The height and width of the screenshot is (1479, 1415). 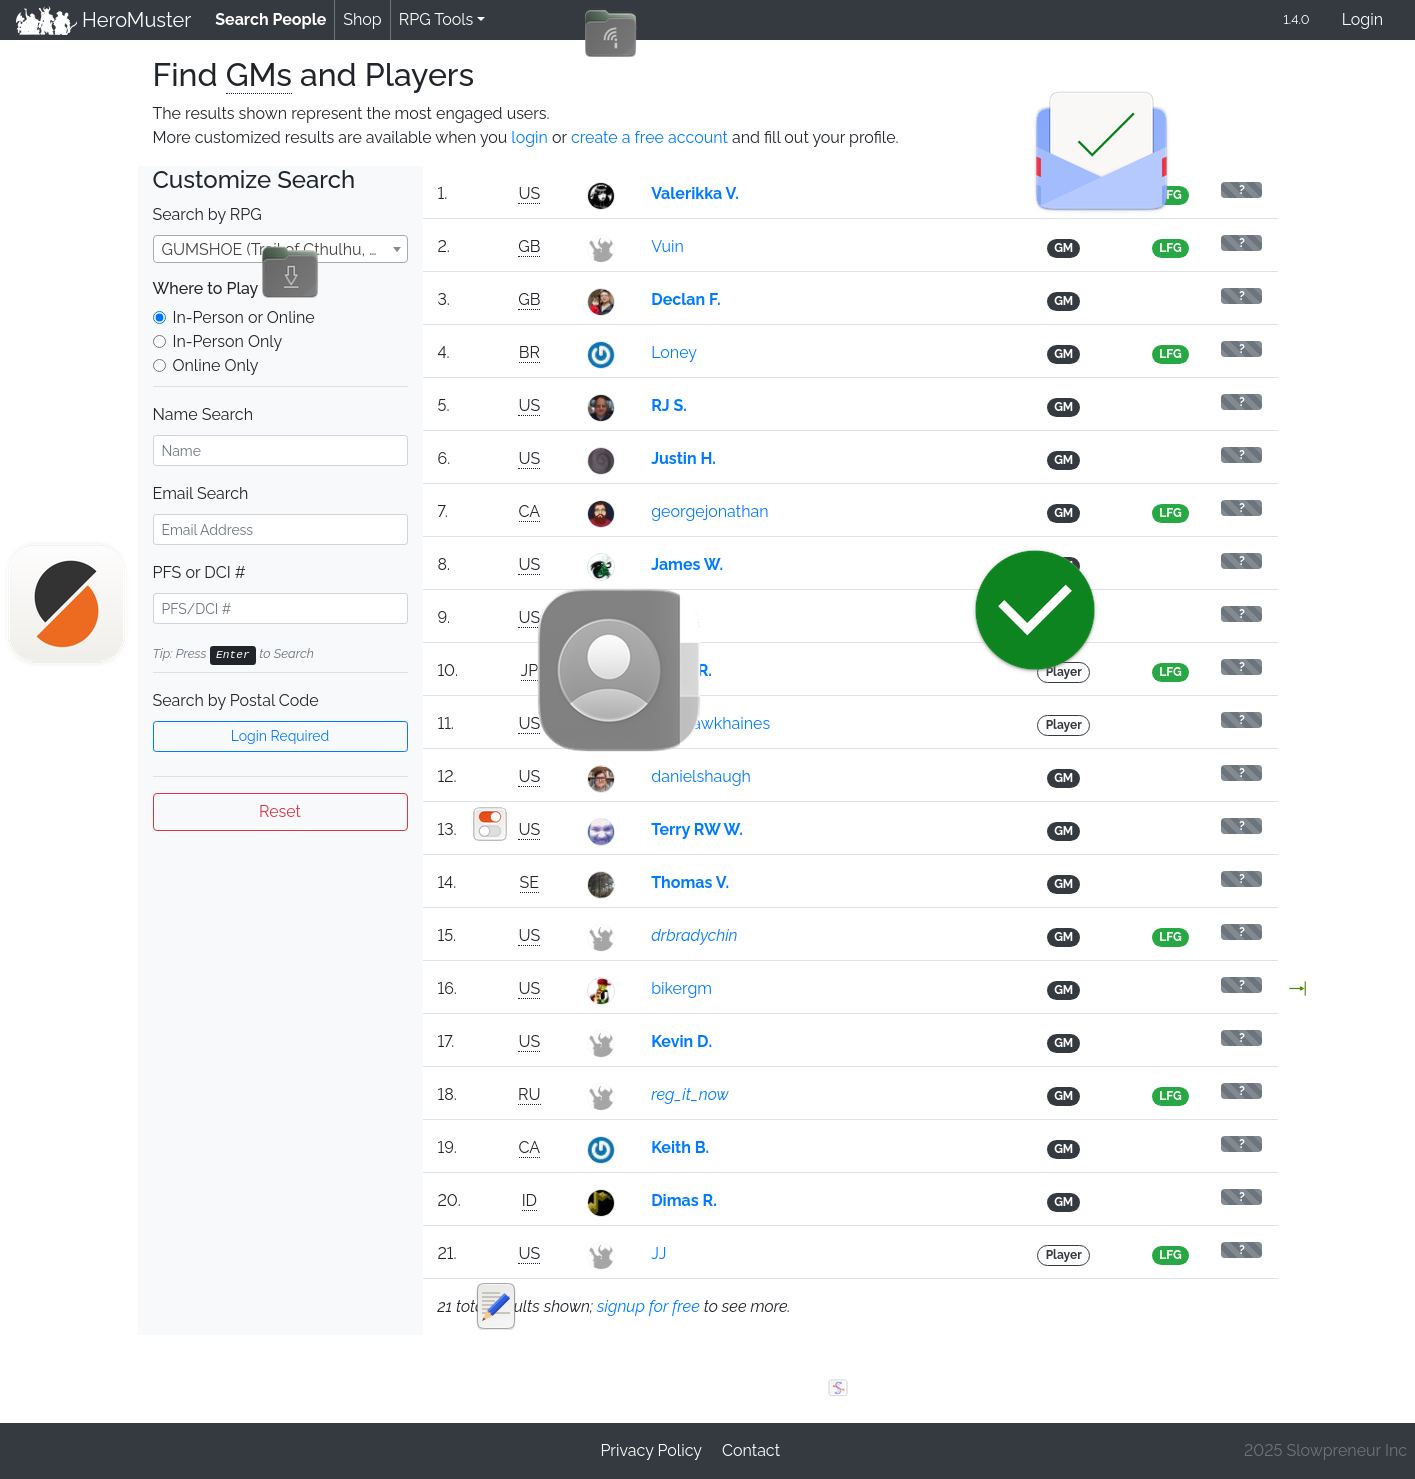 What do you see at coordinates (1035, 610) in the screenshot?
I see `indicates file is fully synced with Insync cloud storage` at bounding box center [1035, 610].